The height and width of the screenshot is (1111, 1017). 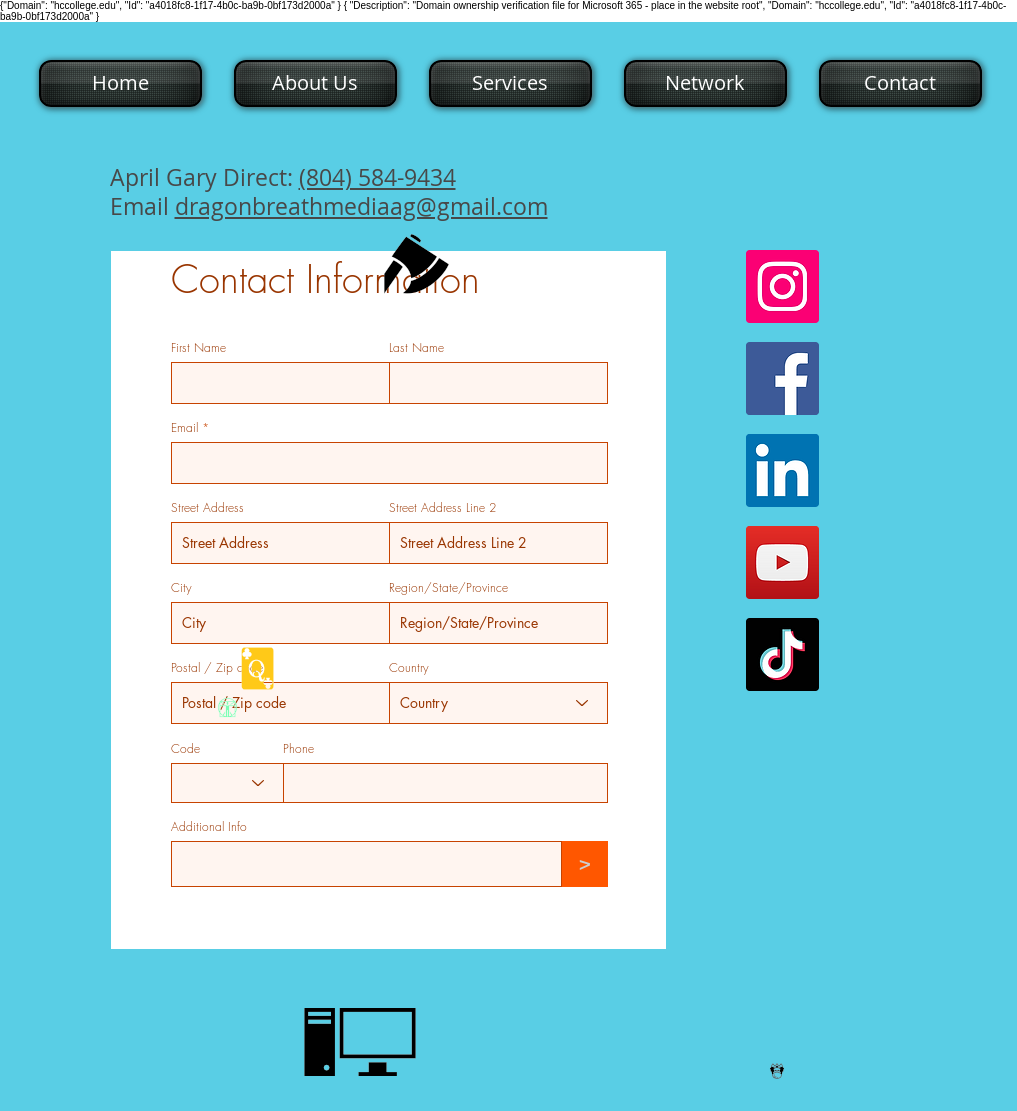 What do you see at coordinates (777, 1071) in the screenshot?
I see `select the old king character or unit` at bounding box center [777, 1071].